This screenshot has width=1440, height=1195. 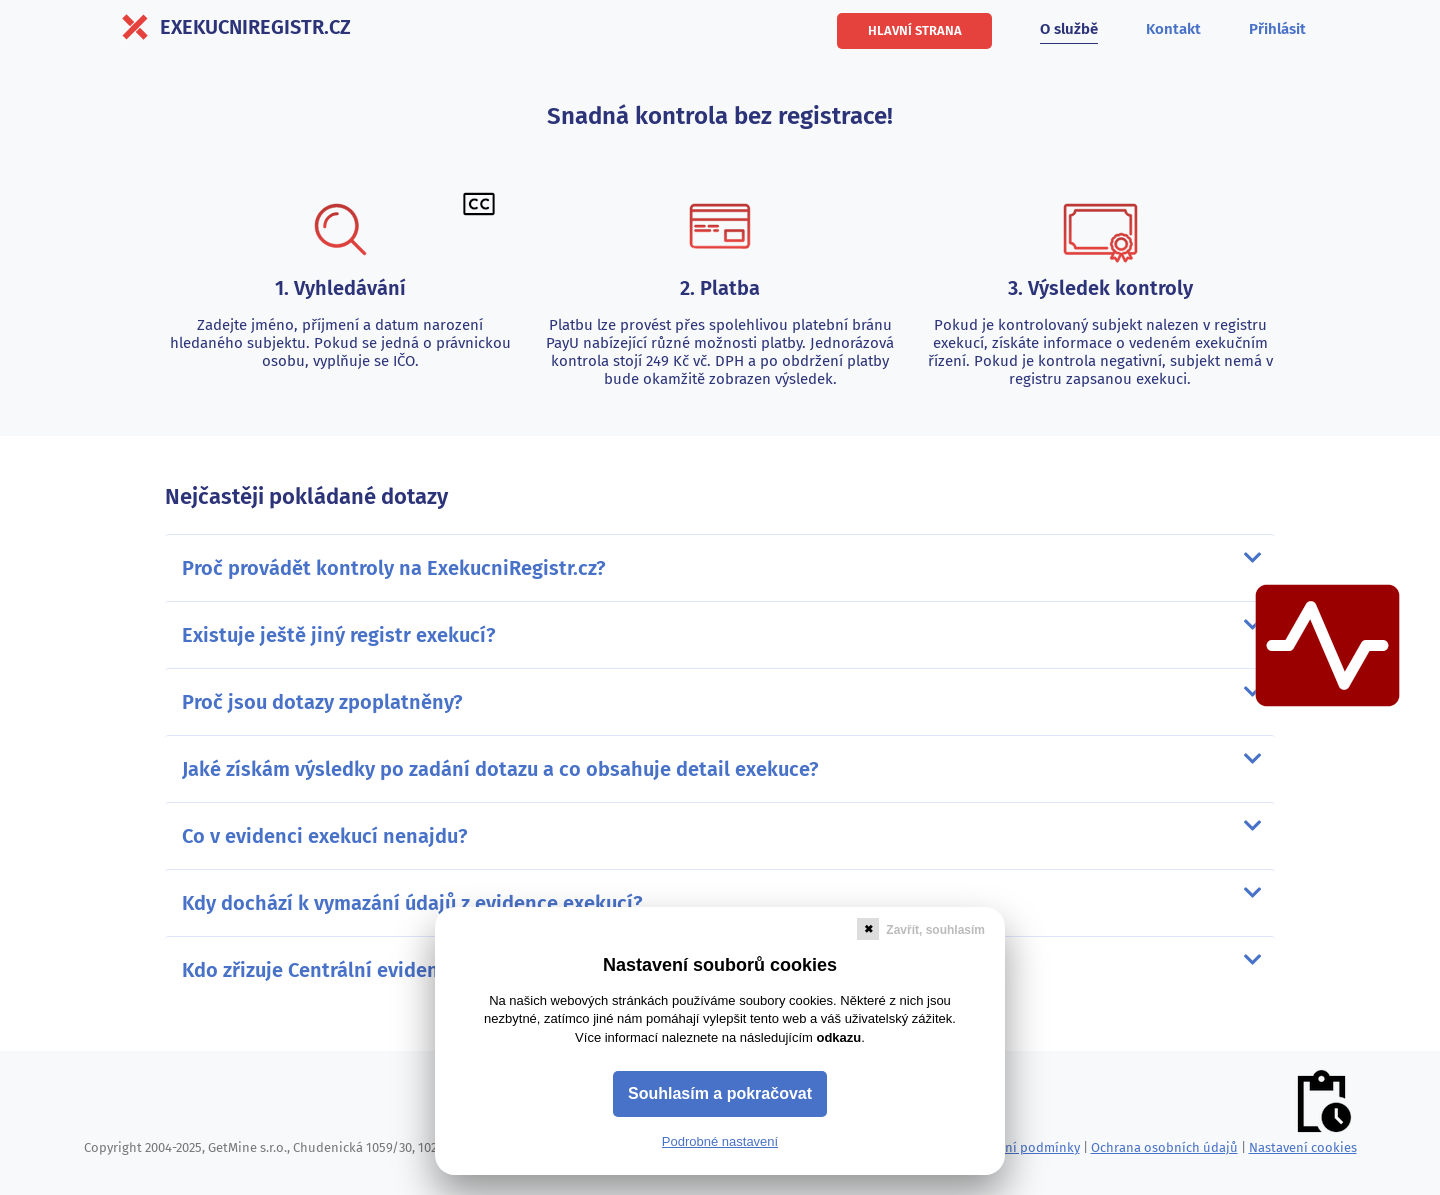 What do you see at coordinates (1321, 1102) in the screenshot?
I see `view pending tasks or actions` at bounding box center [1321, 1102].